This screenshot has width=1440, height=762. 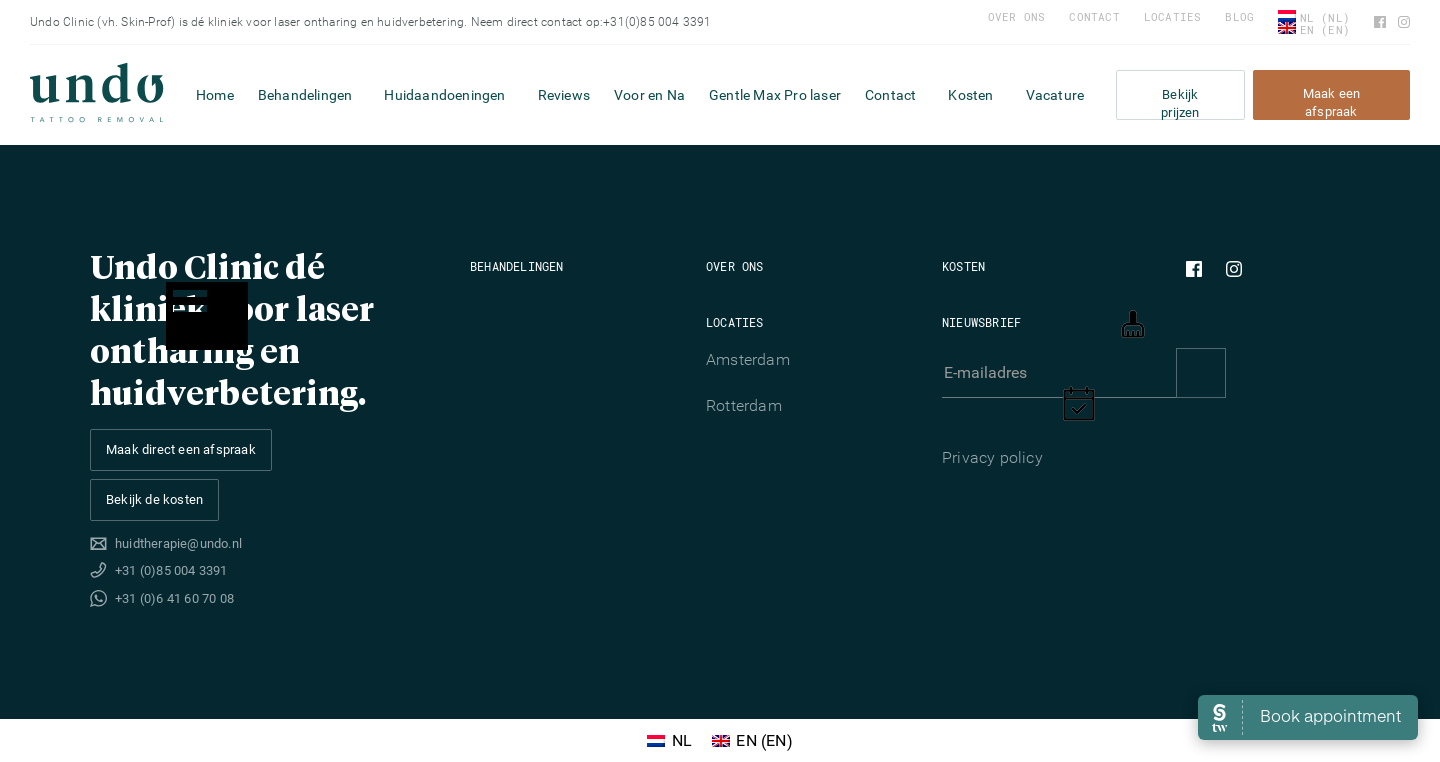 I want to click on view featured playlist, so click(x=207, y=316).